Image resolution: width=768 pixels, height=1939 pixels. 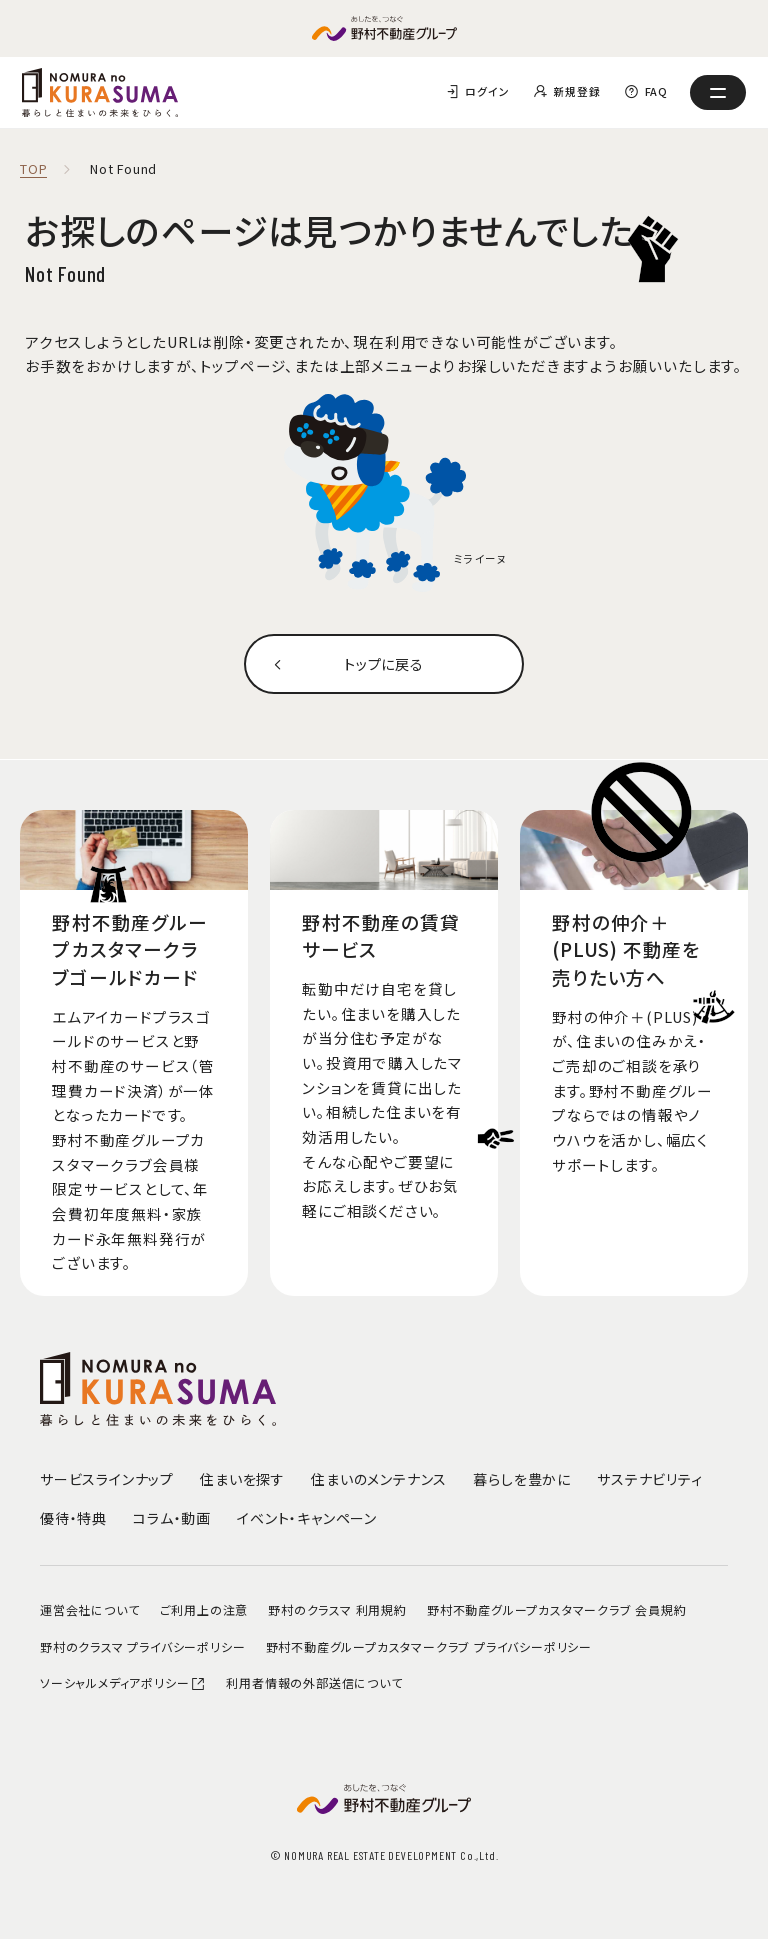 I want to click on scissors gesture in rock-paper-scissors game, so click(x=496, y=1136).